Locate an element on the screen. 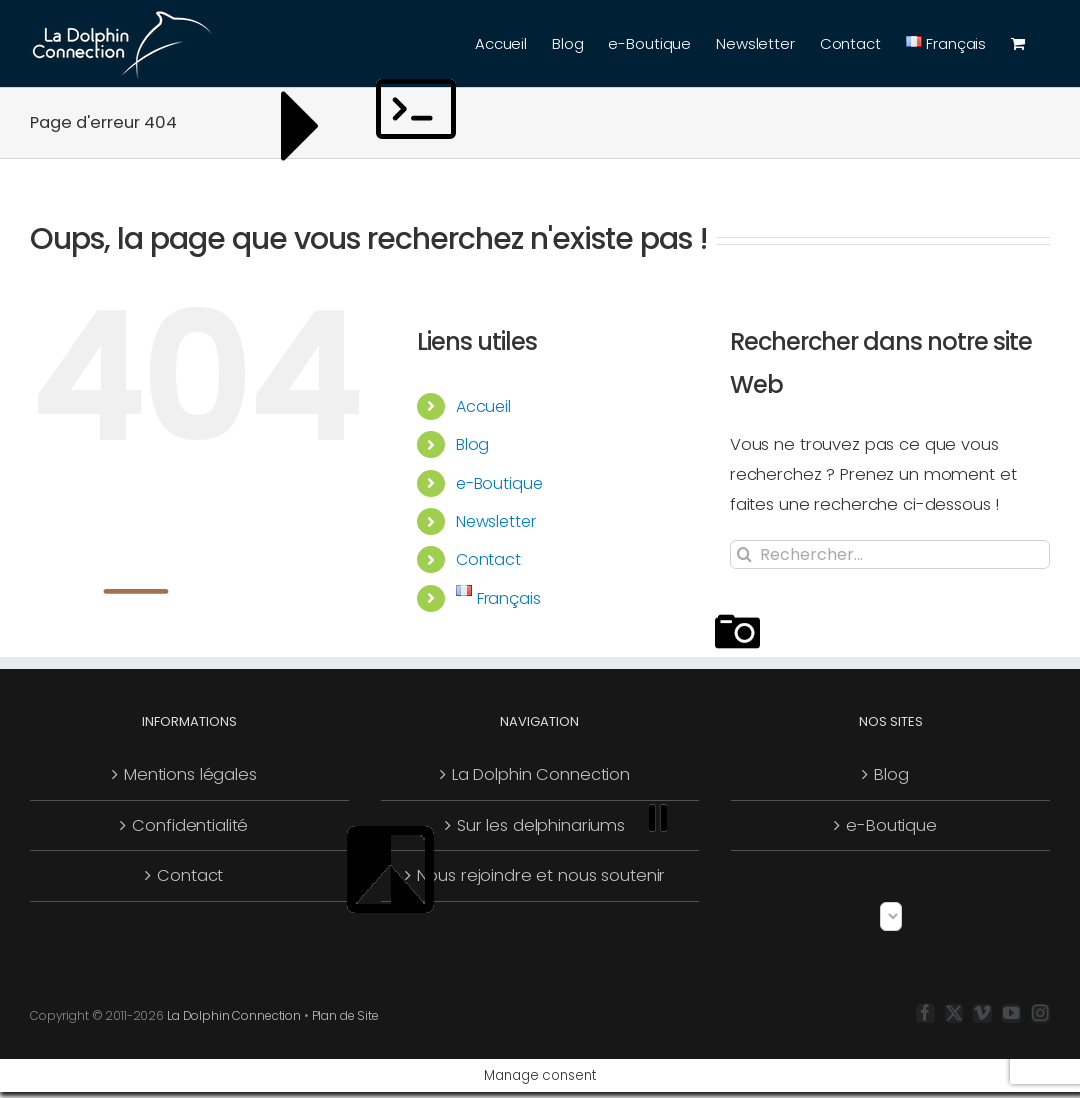 This screenshot has width=1080, height=1098. insert a horizontal divider line is located at coordinates (136, 589).